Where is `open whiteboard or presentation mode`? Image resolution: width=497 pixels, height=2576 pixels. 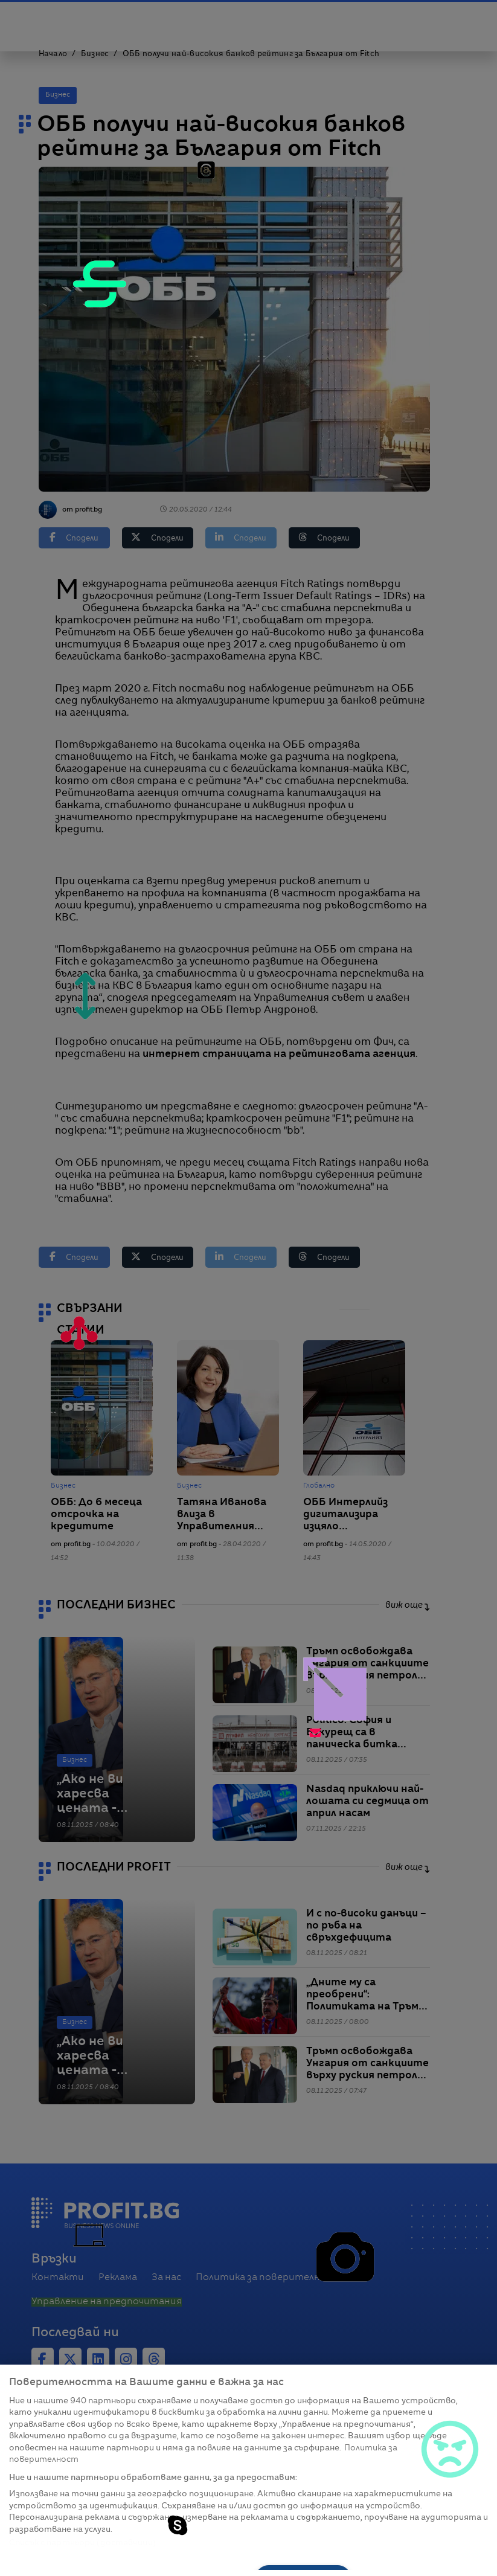
open whiteboard or presentation mode is located at coordinates (89, 2236).